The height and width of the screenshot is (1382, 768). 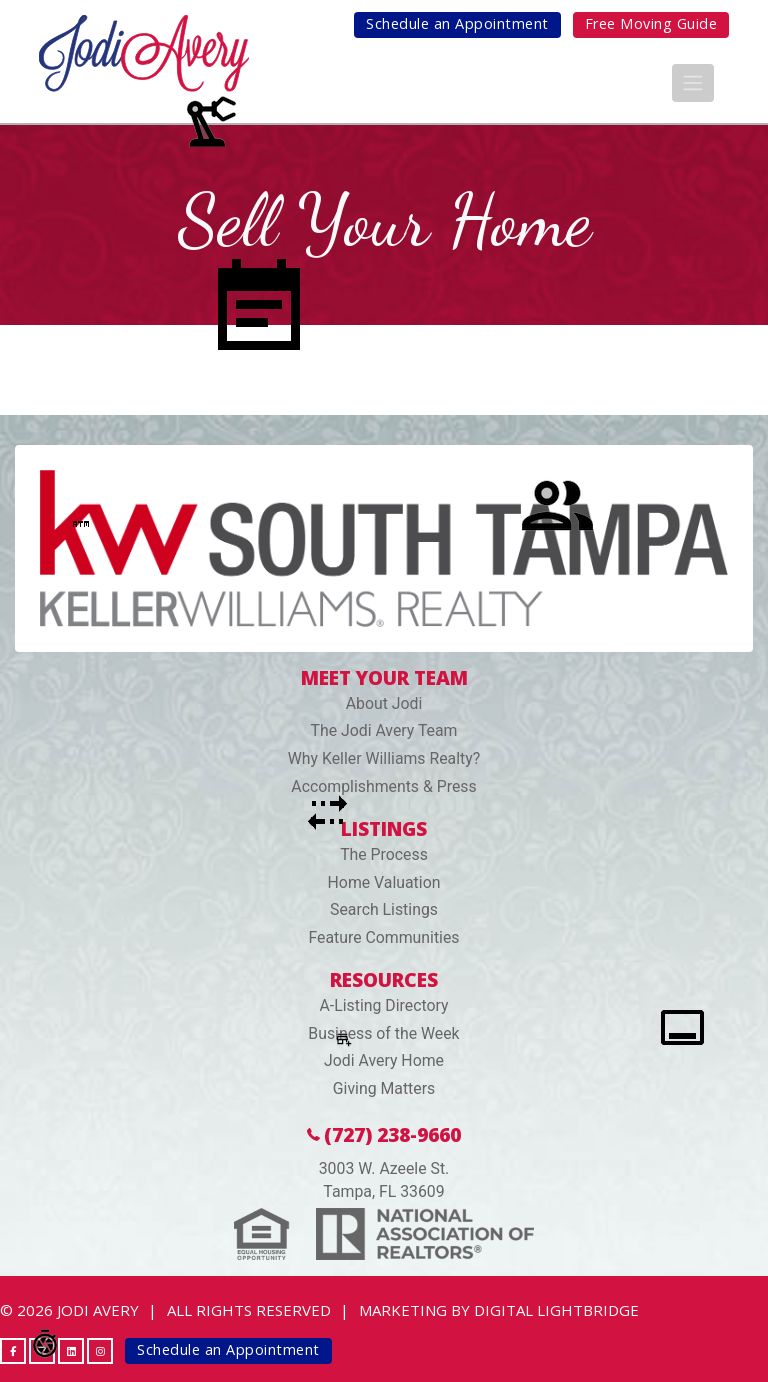 I want to click on adjust camera shutter speed settings, so click(x=45, y=1344).